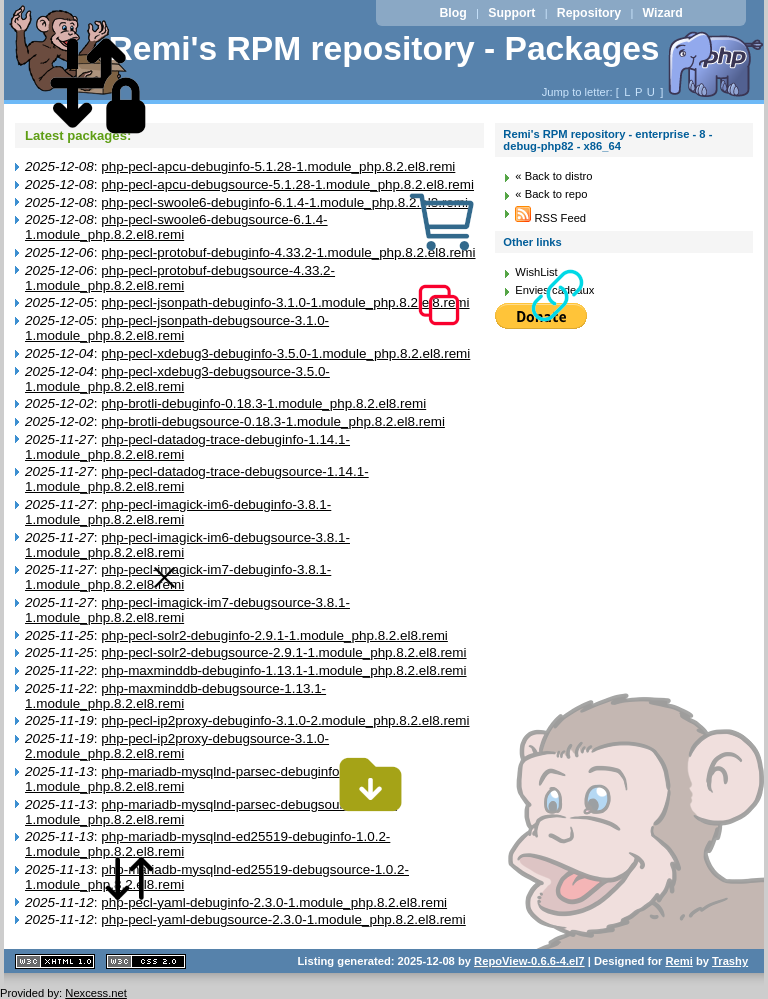 The width and height of the screenshot is (768, 999). What do you see at coordinates (557, 295) in the screenshot?
I see `copy or share a link` at bounding box center [557, 295].